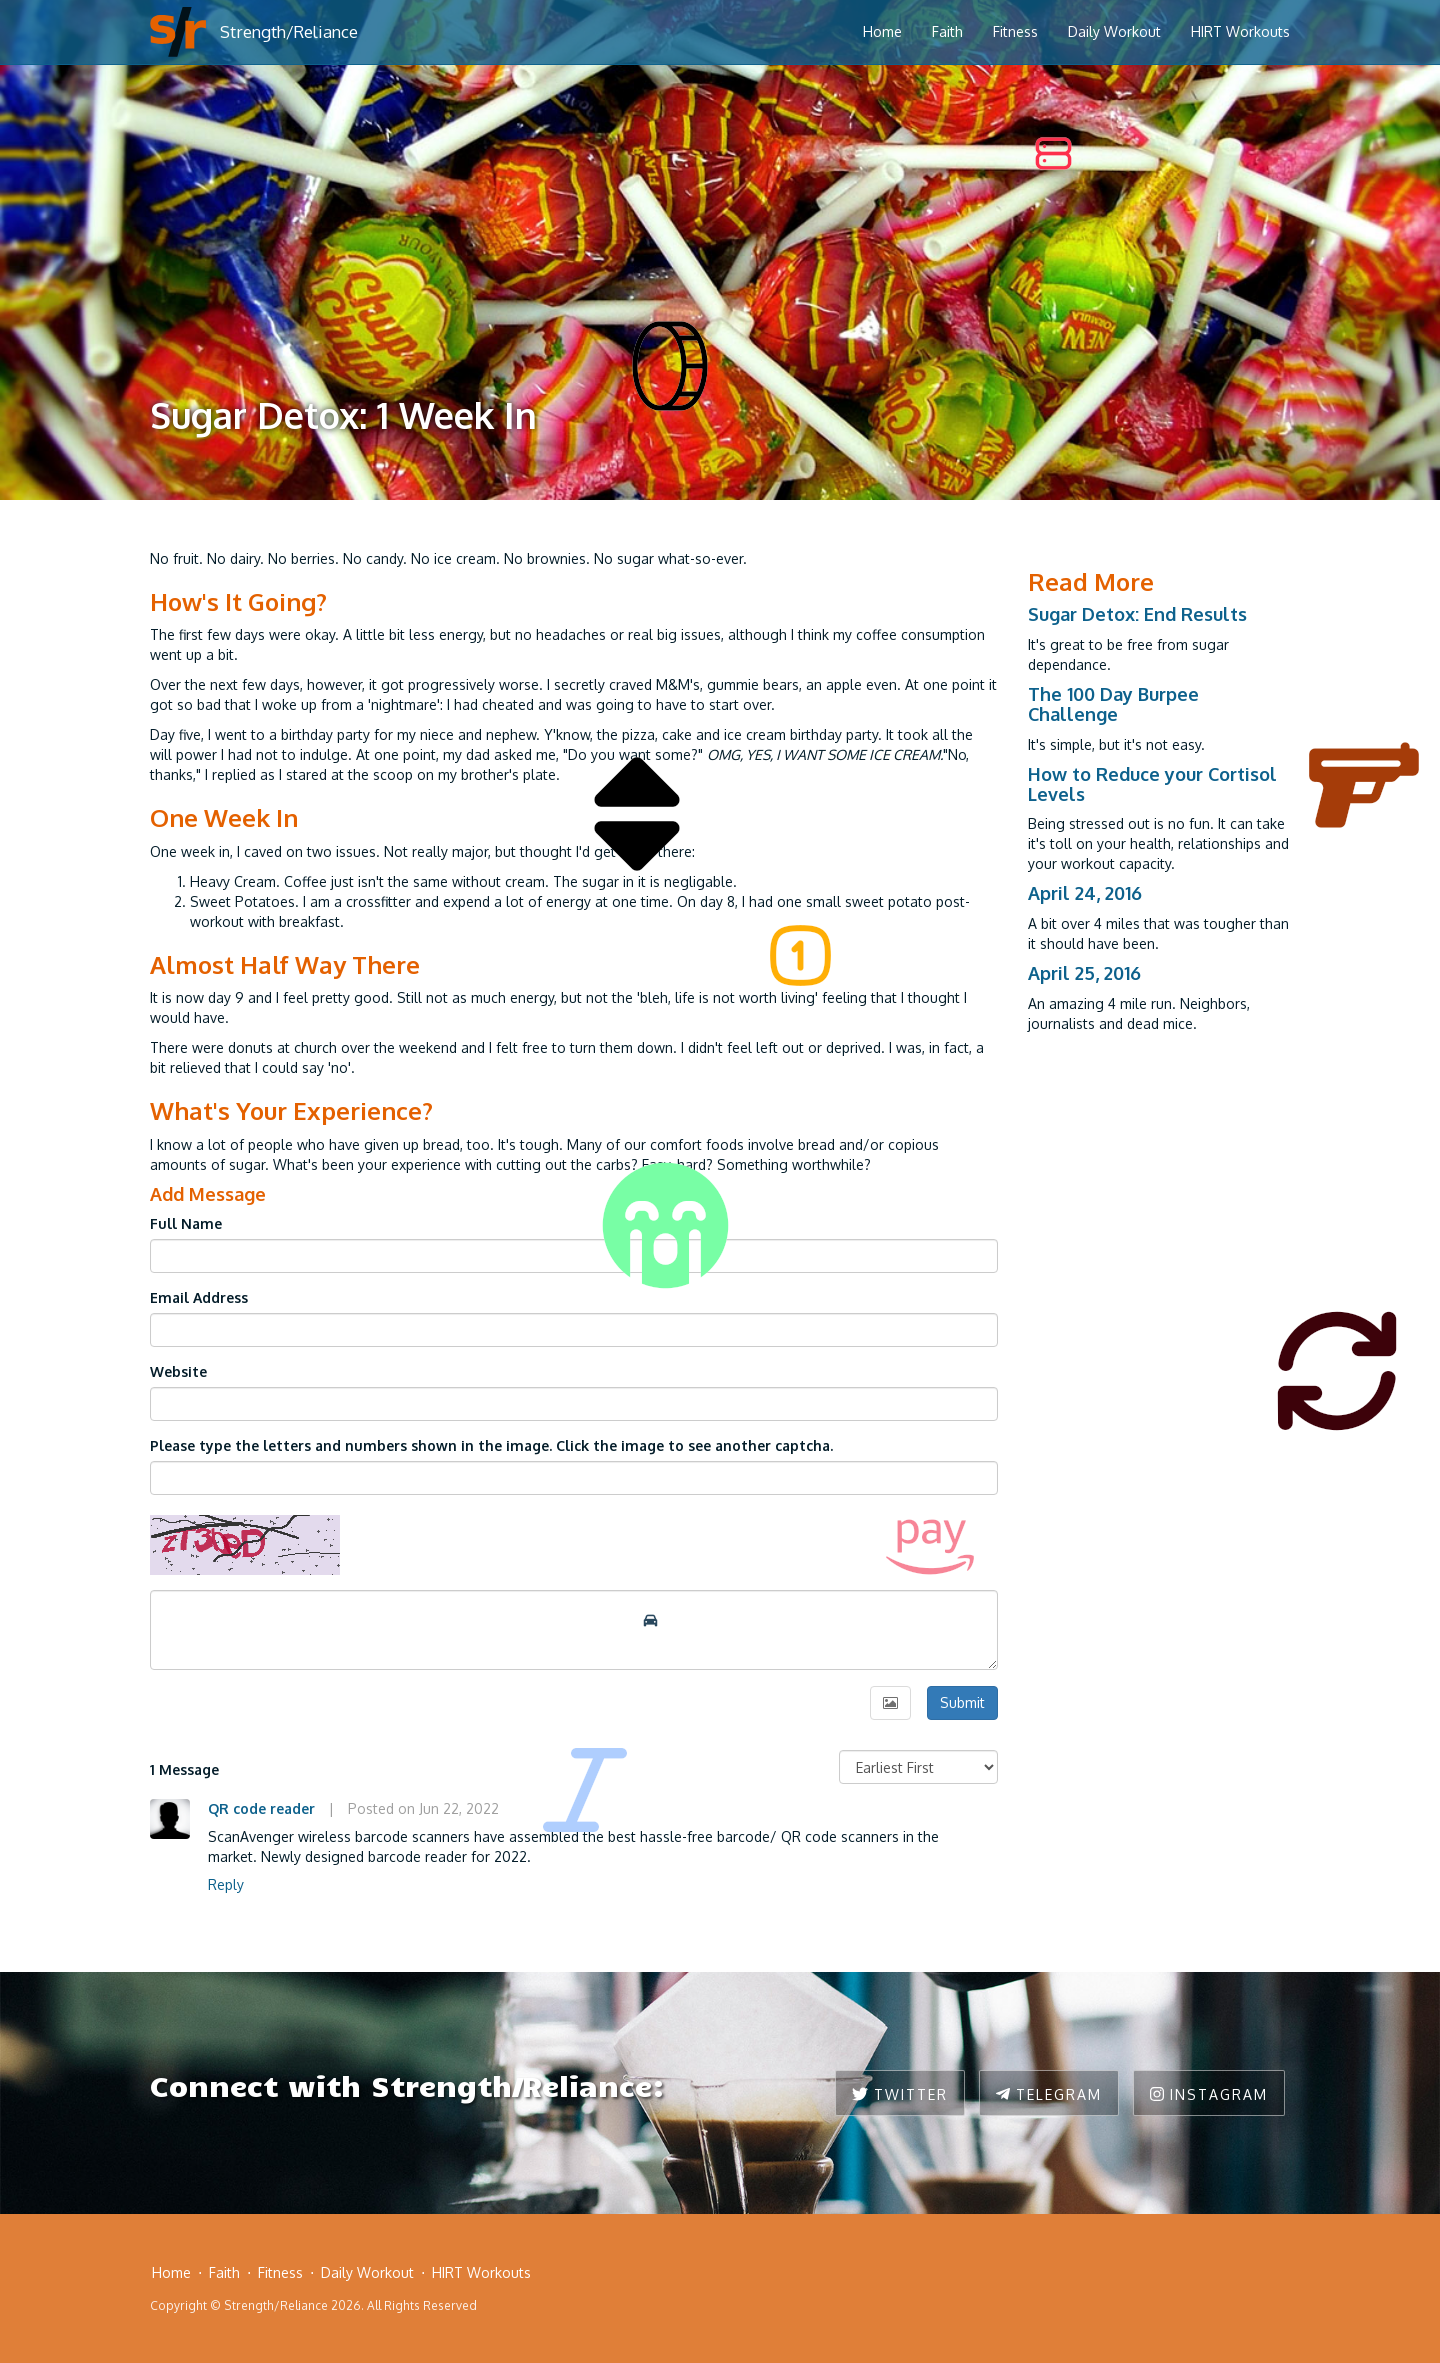  Describe the element at coordinates (585, 1790) in the screenshot. I see `apply italic formatting to selected text` at that location.